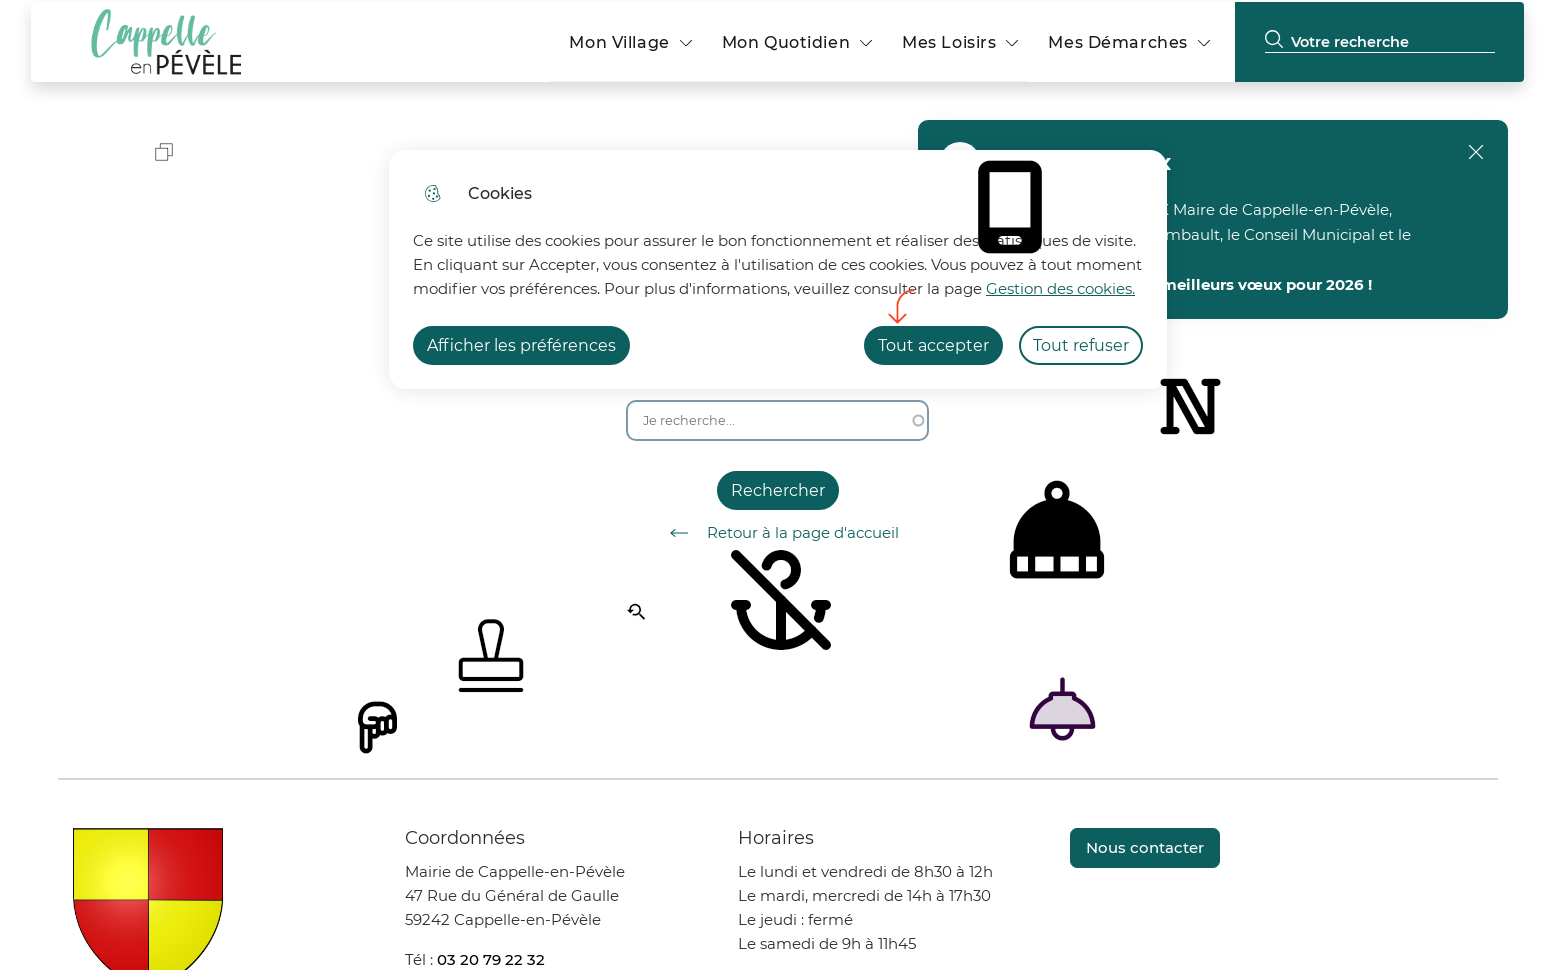  What do you see at coordinates (1190, 406) in the screenshot?
I see `open the Notion app` at bounding box center [1190, 406].